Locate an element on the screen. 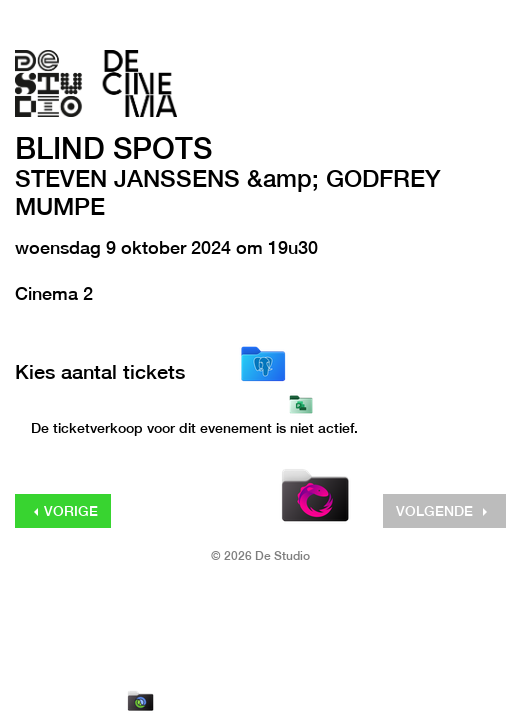 The width and height of the screenshot is (521, 720). open folder containing postgresql database files is located at coordinates (263, 365).